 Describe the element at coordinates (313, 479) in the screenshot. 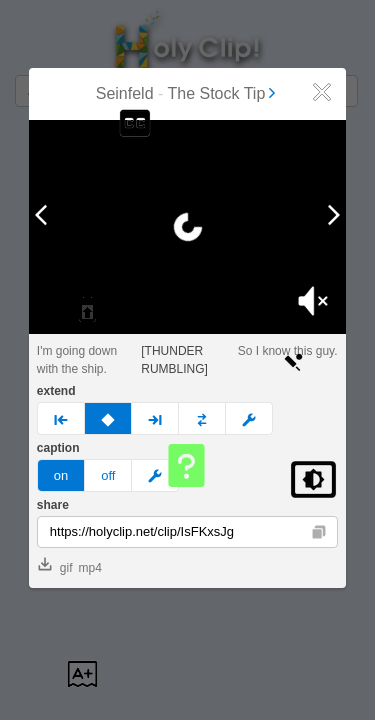

I see `adjust display brightness settings` at that location.